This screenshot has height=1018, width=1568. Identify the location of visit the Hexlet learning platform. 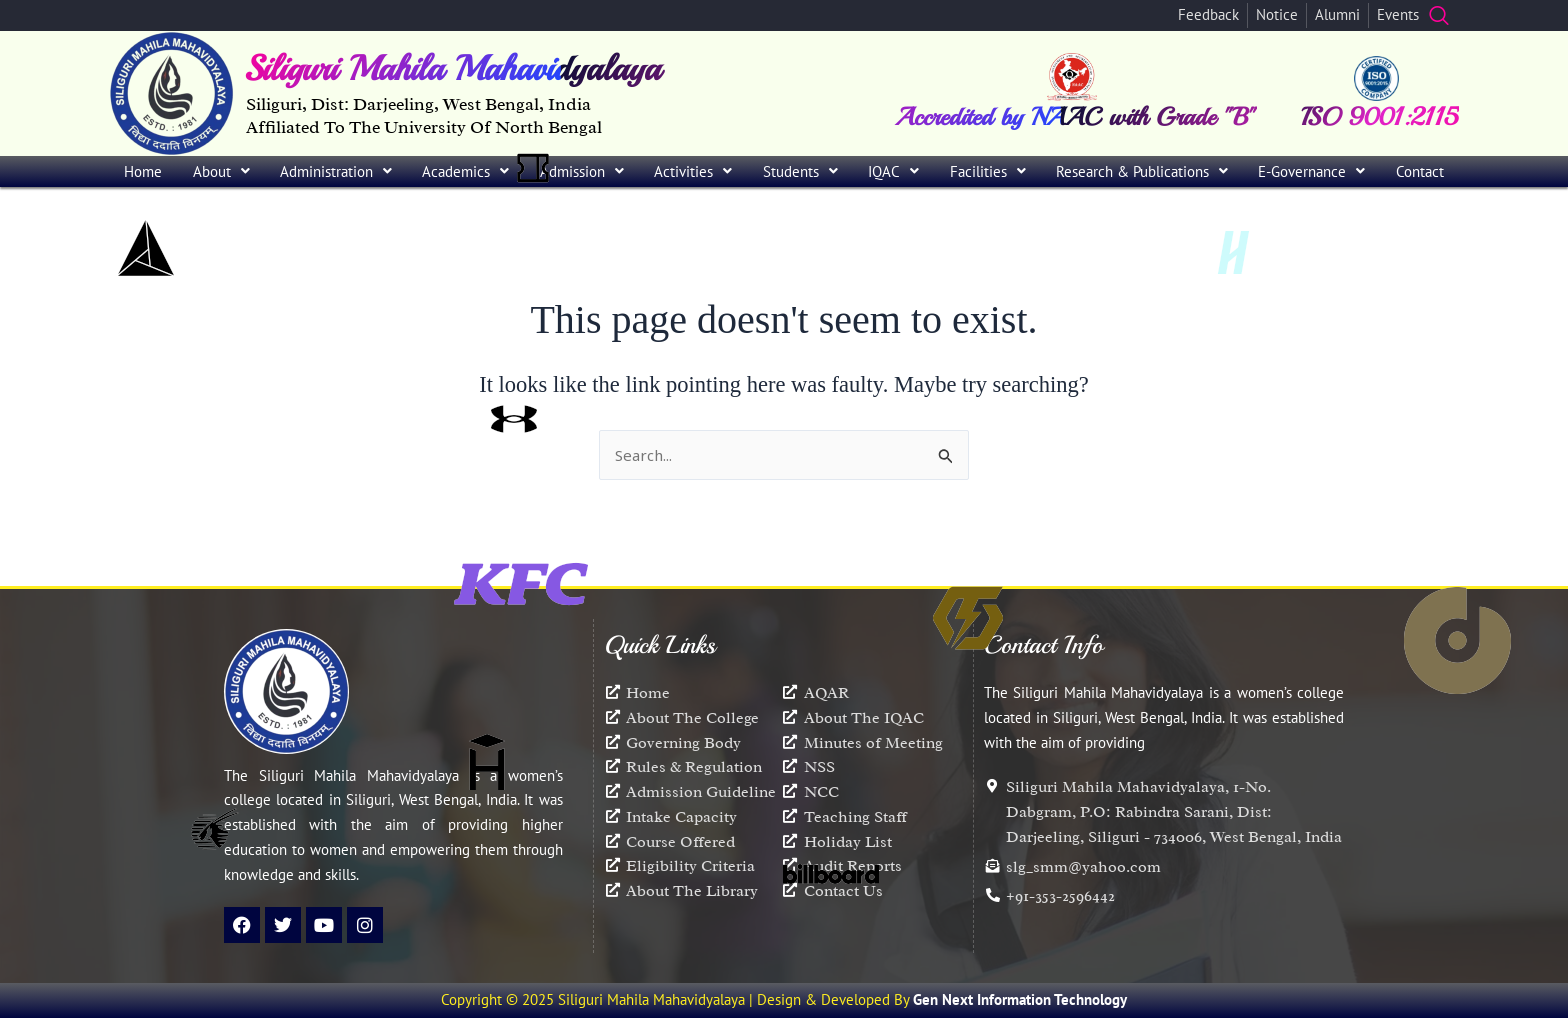
(487, 762).